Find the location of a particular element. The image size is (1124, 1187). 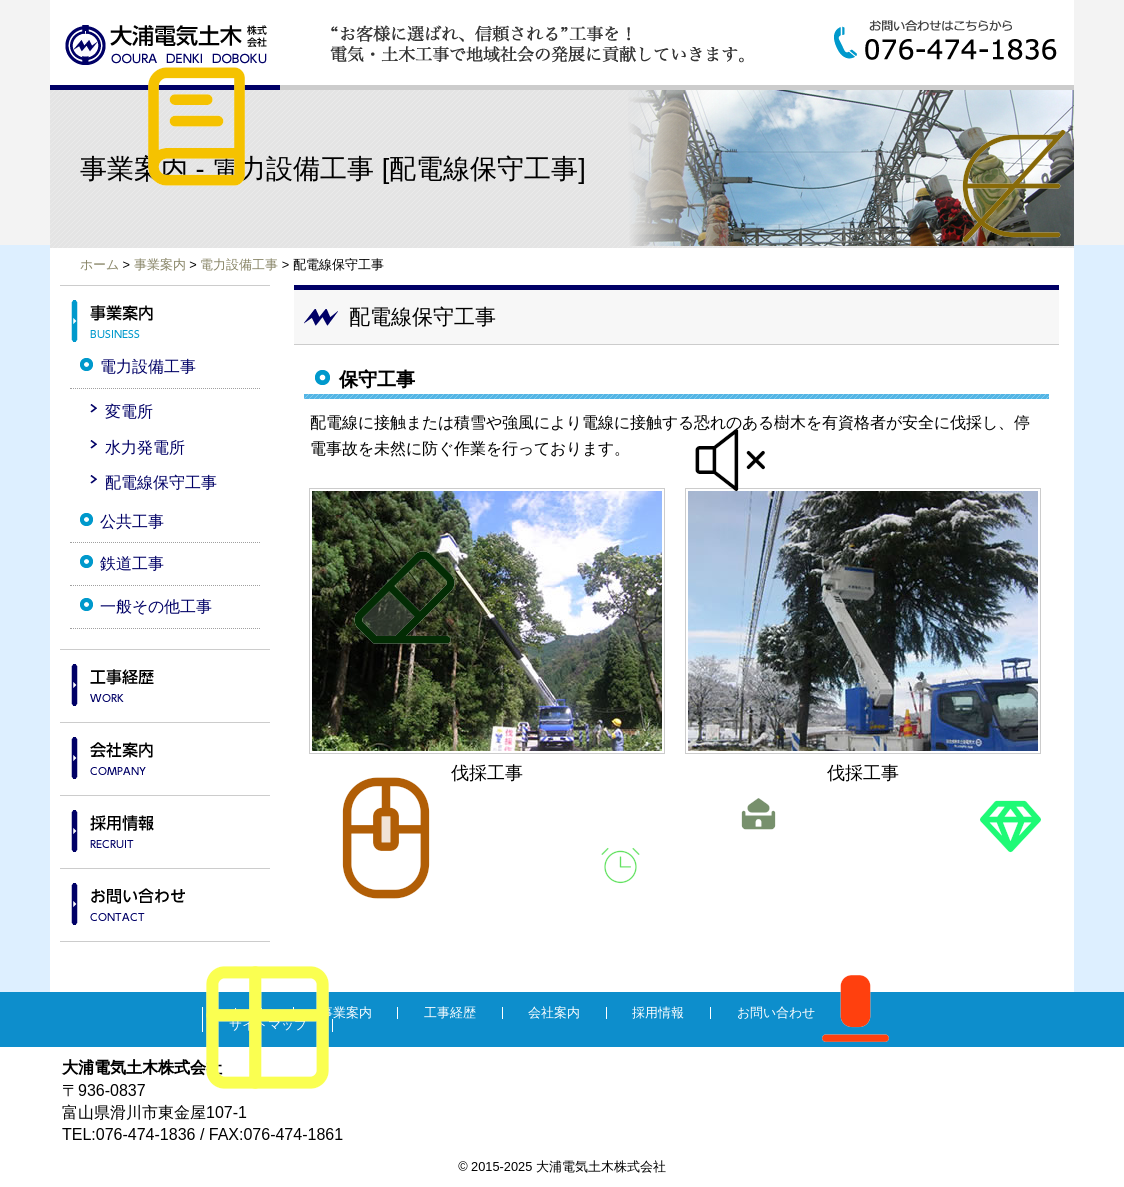

erase or clear content is located at coordinates (404, 597).